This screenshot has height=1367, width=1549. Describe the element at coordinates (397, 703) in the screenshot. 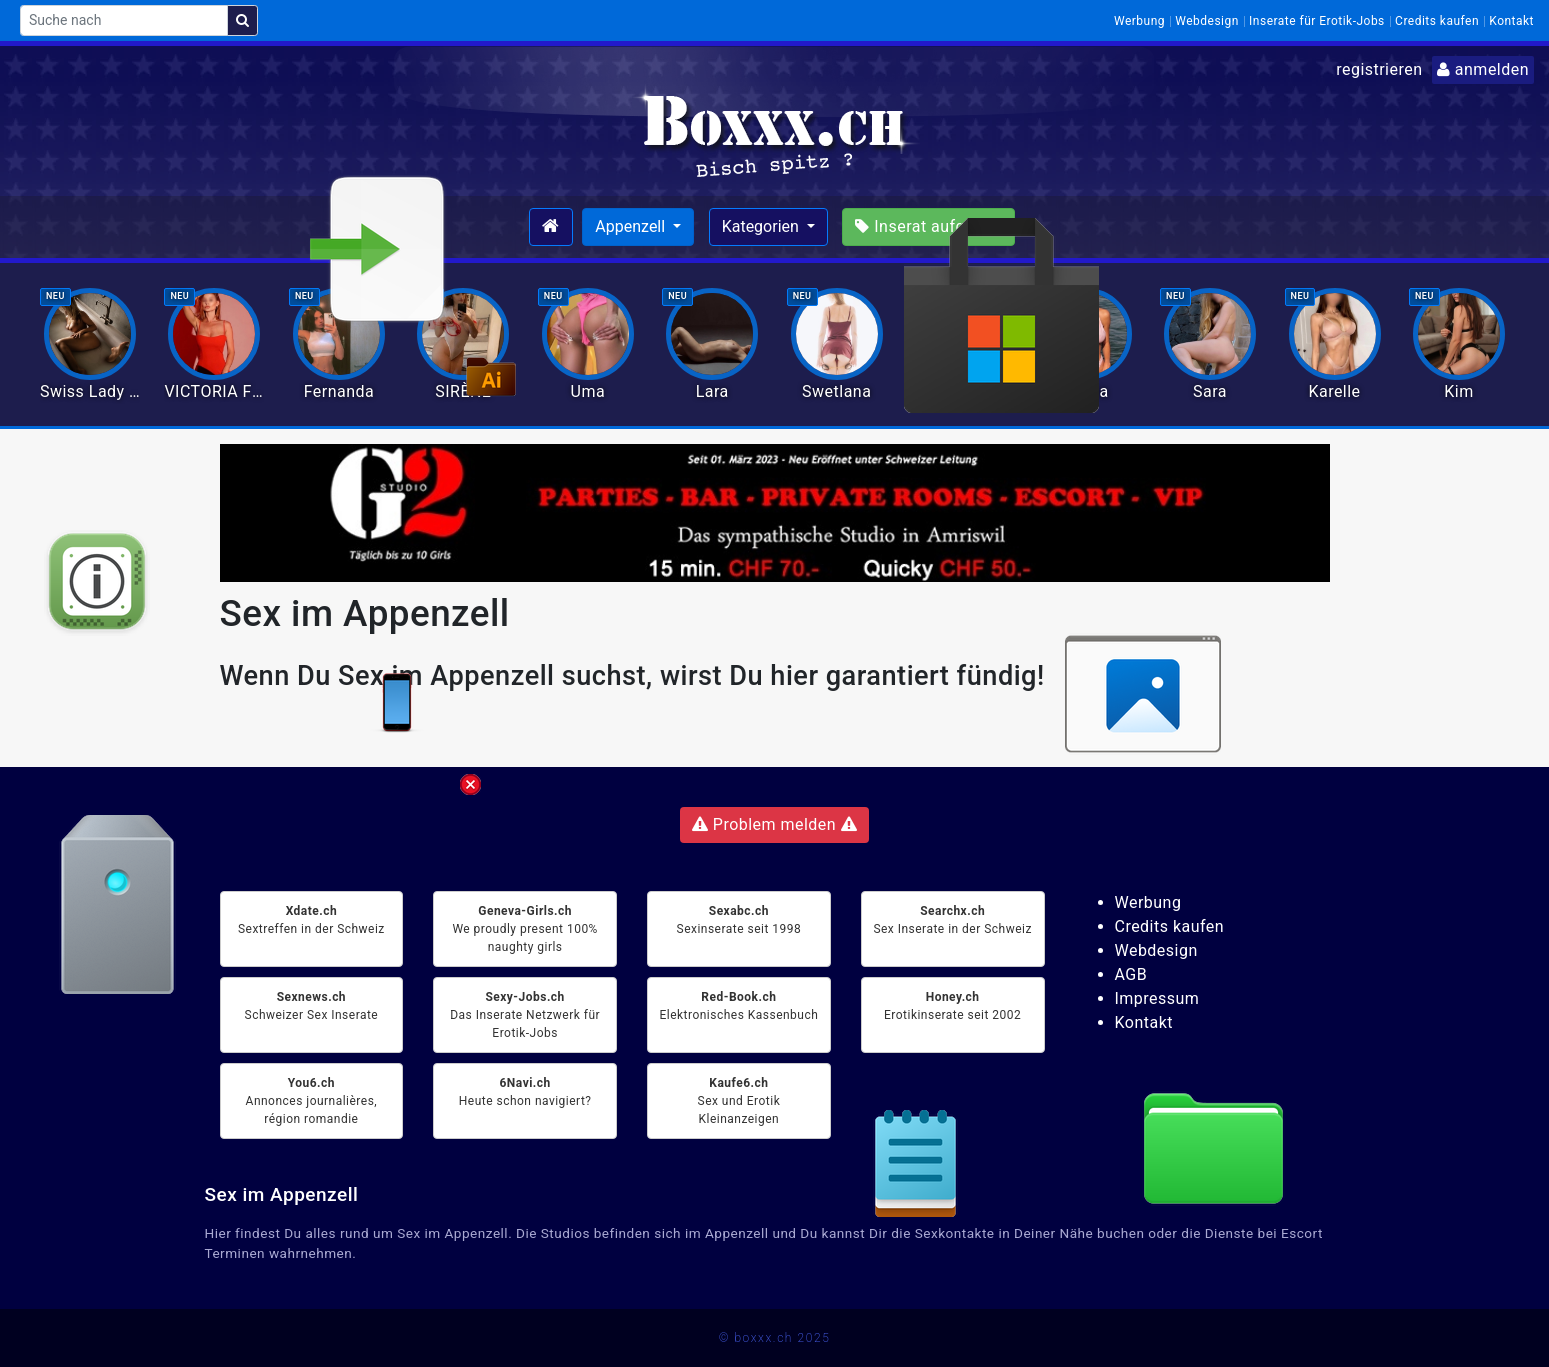

I see `iPhone 8 Plus device icon in red/product red color` at that location.